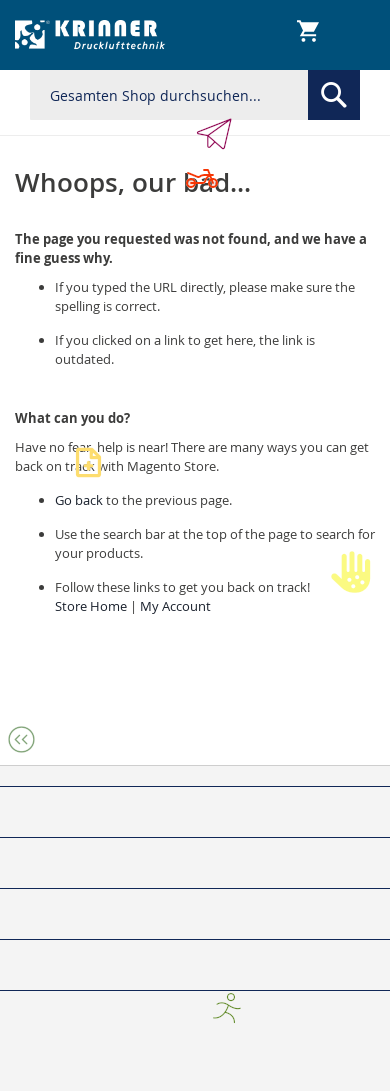 Image resolution: width=390 pixels, height=1091 pixels. I want to click on go back to the beginning, so click(21, 739).